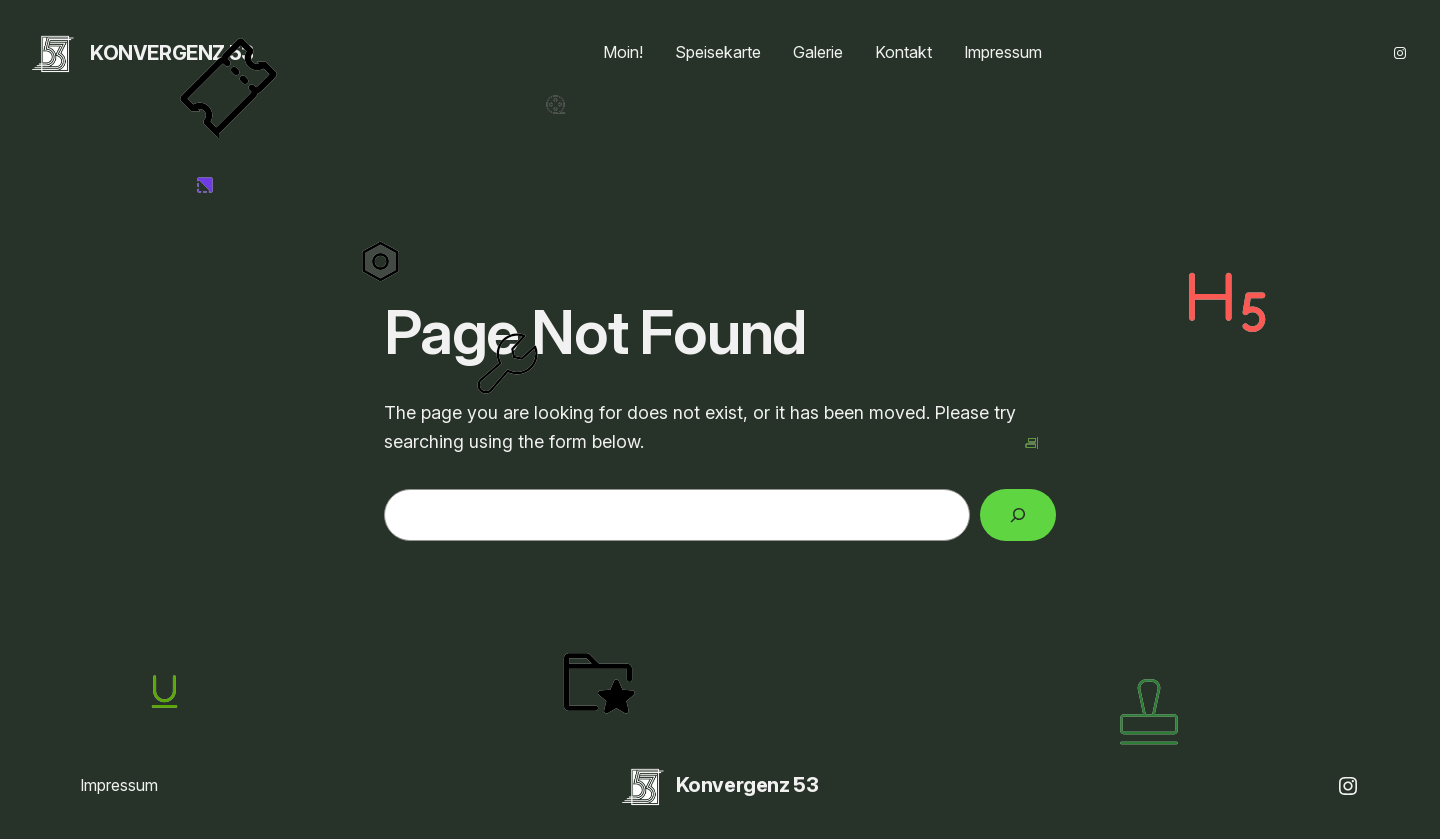  What do you see at coordinates (1223, 301) in the screenshot?
I see `format text as heading level 5` at bounding box center [1223, 301].